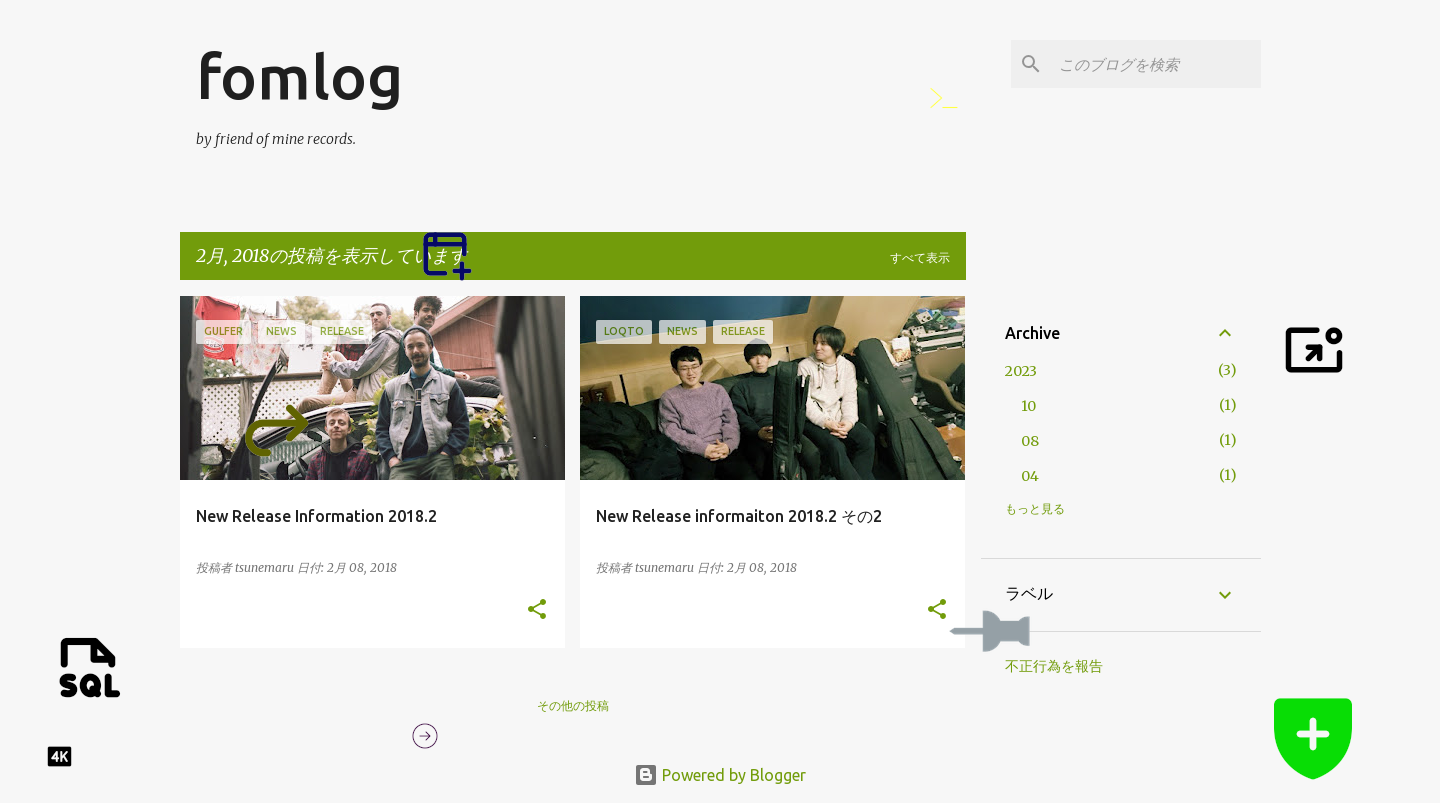 This screenshot has height=803, width=1440. I want to click on pin this item to quick access, so click(1314, 350).